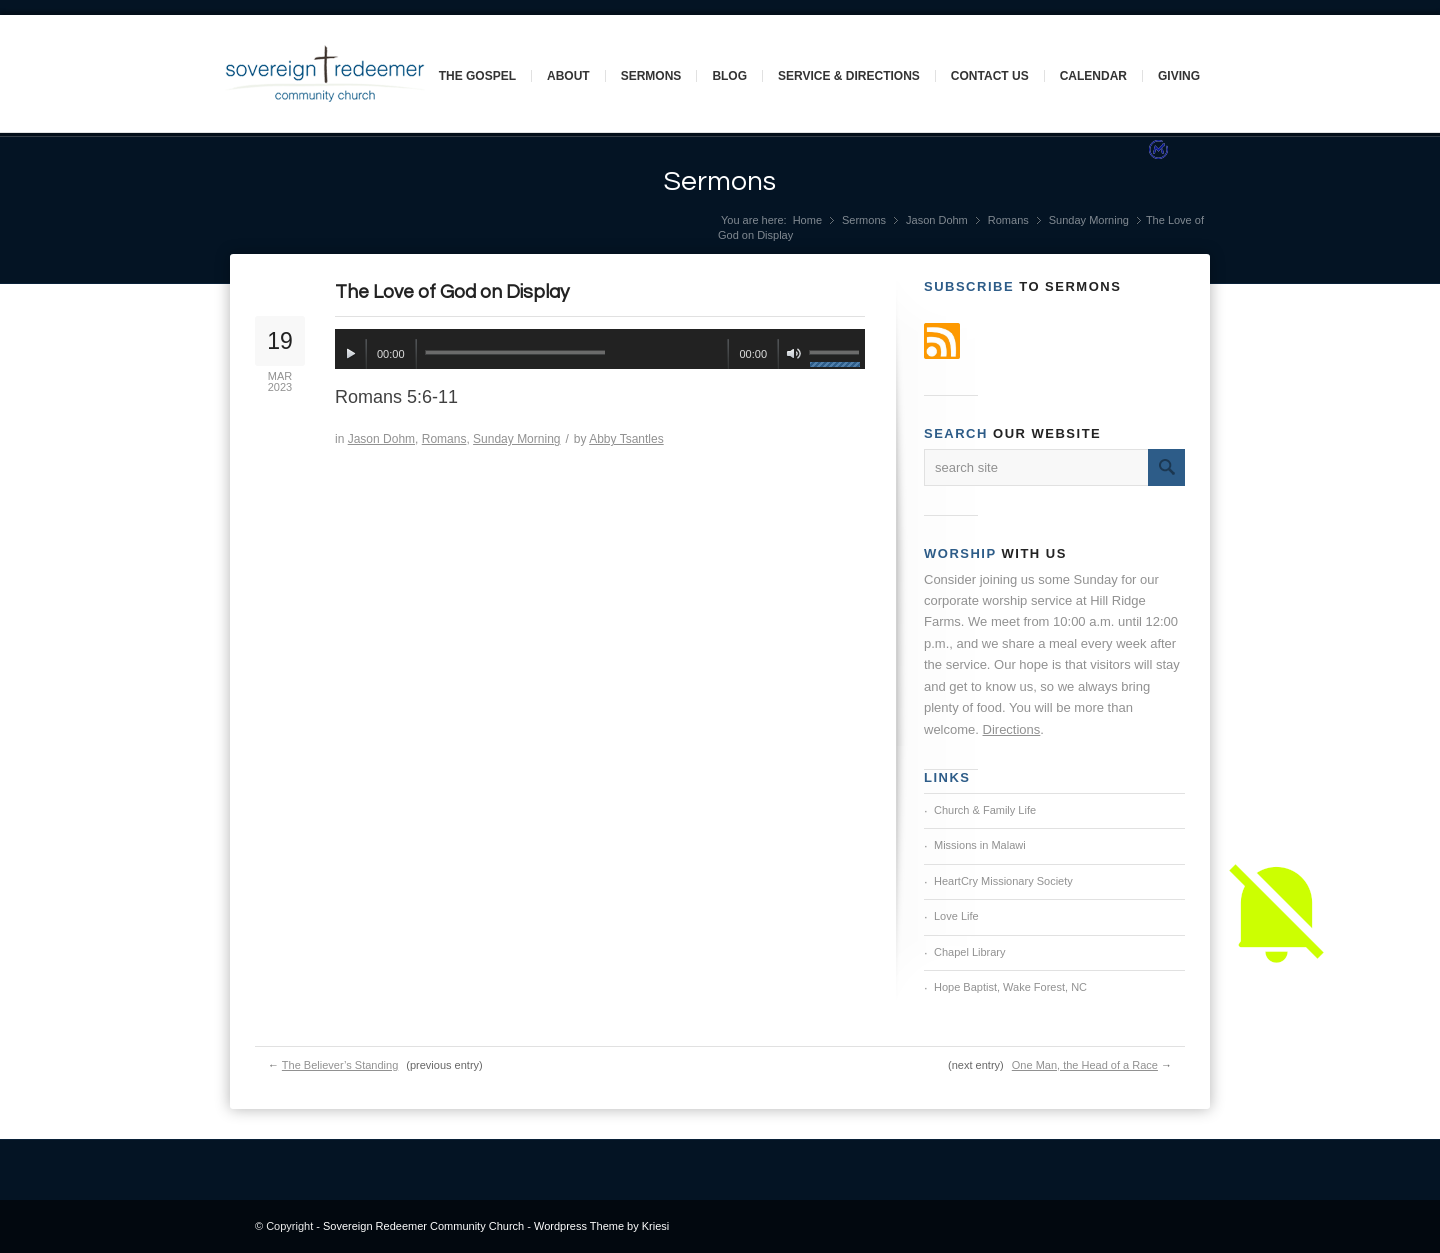  I want to click on open Mautic marketing automation platform, so click(1158, 149).